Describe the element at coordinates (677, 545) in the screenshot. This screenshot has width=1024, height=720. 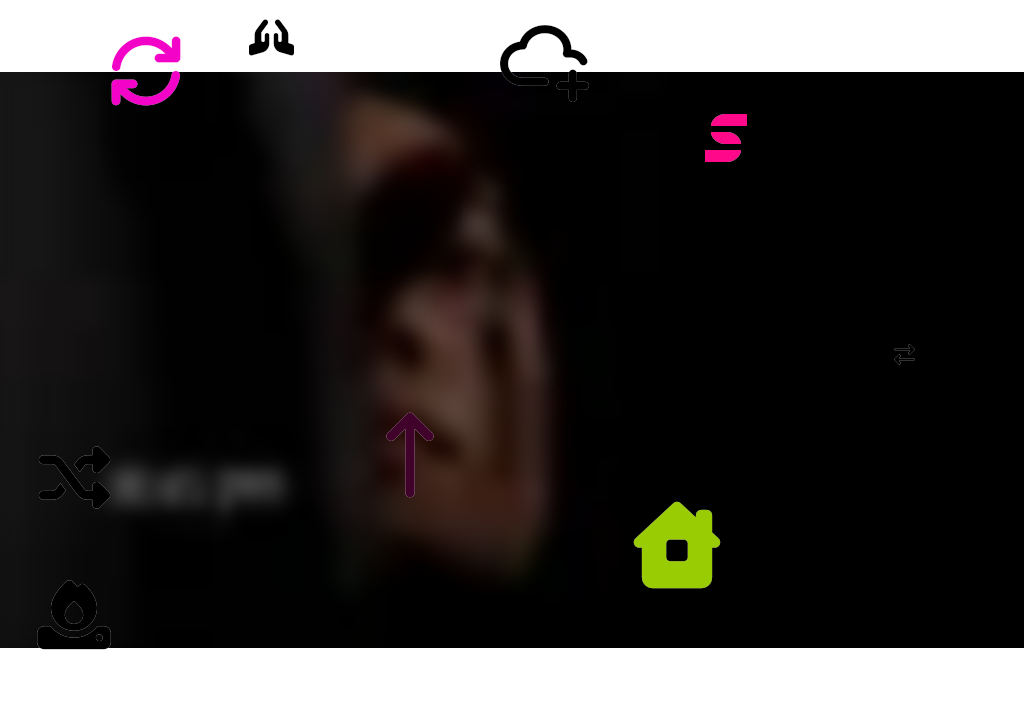
I see `navigate to home screen` at that location.